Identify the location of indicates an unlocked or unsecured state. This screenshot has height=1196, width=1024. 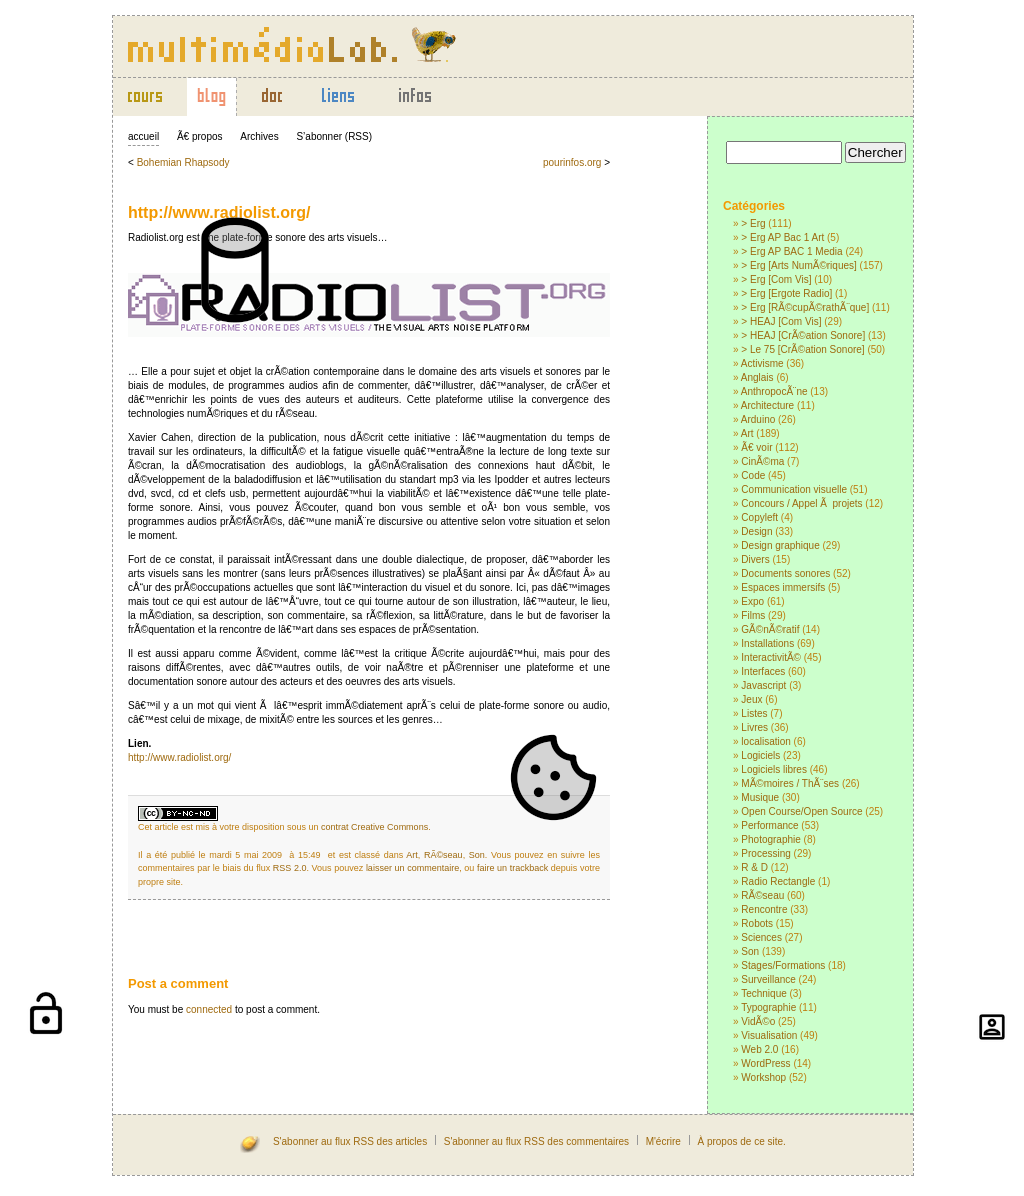
(46, 1014).